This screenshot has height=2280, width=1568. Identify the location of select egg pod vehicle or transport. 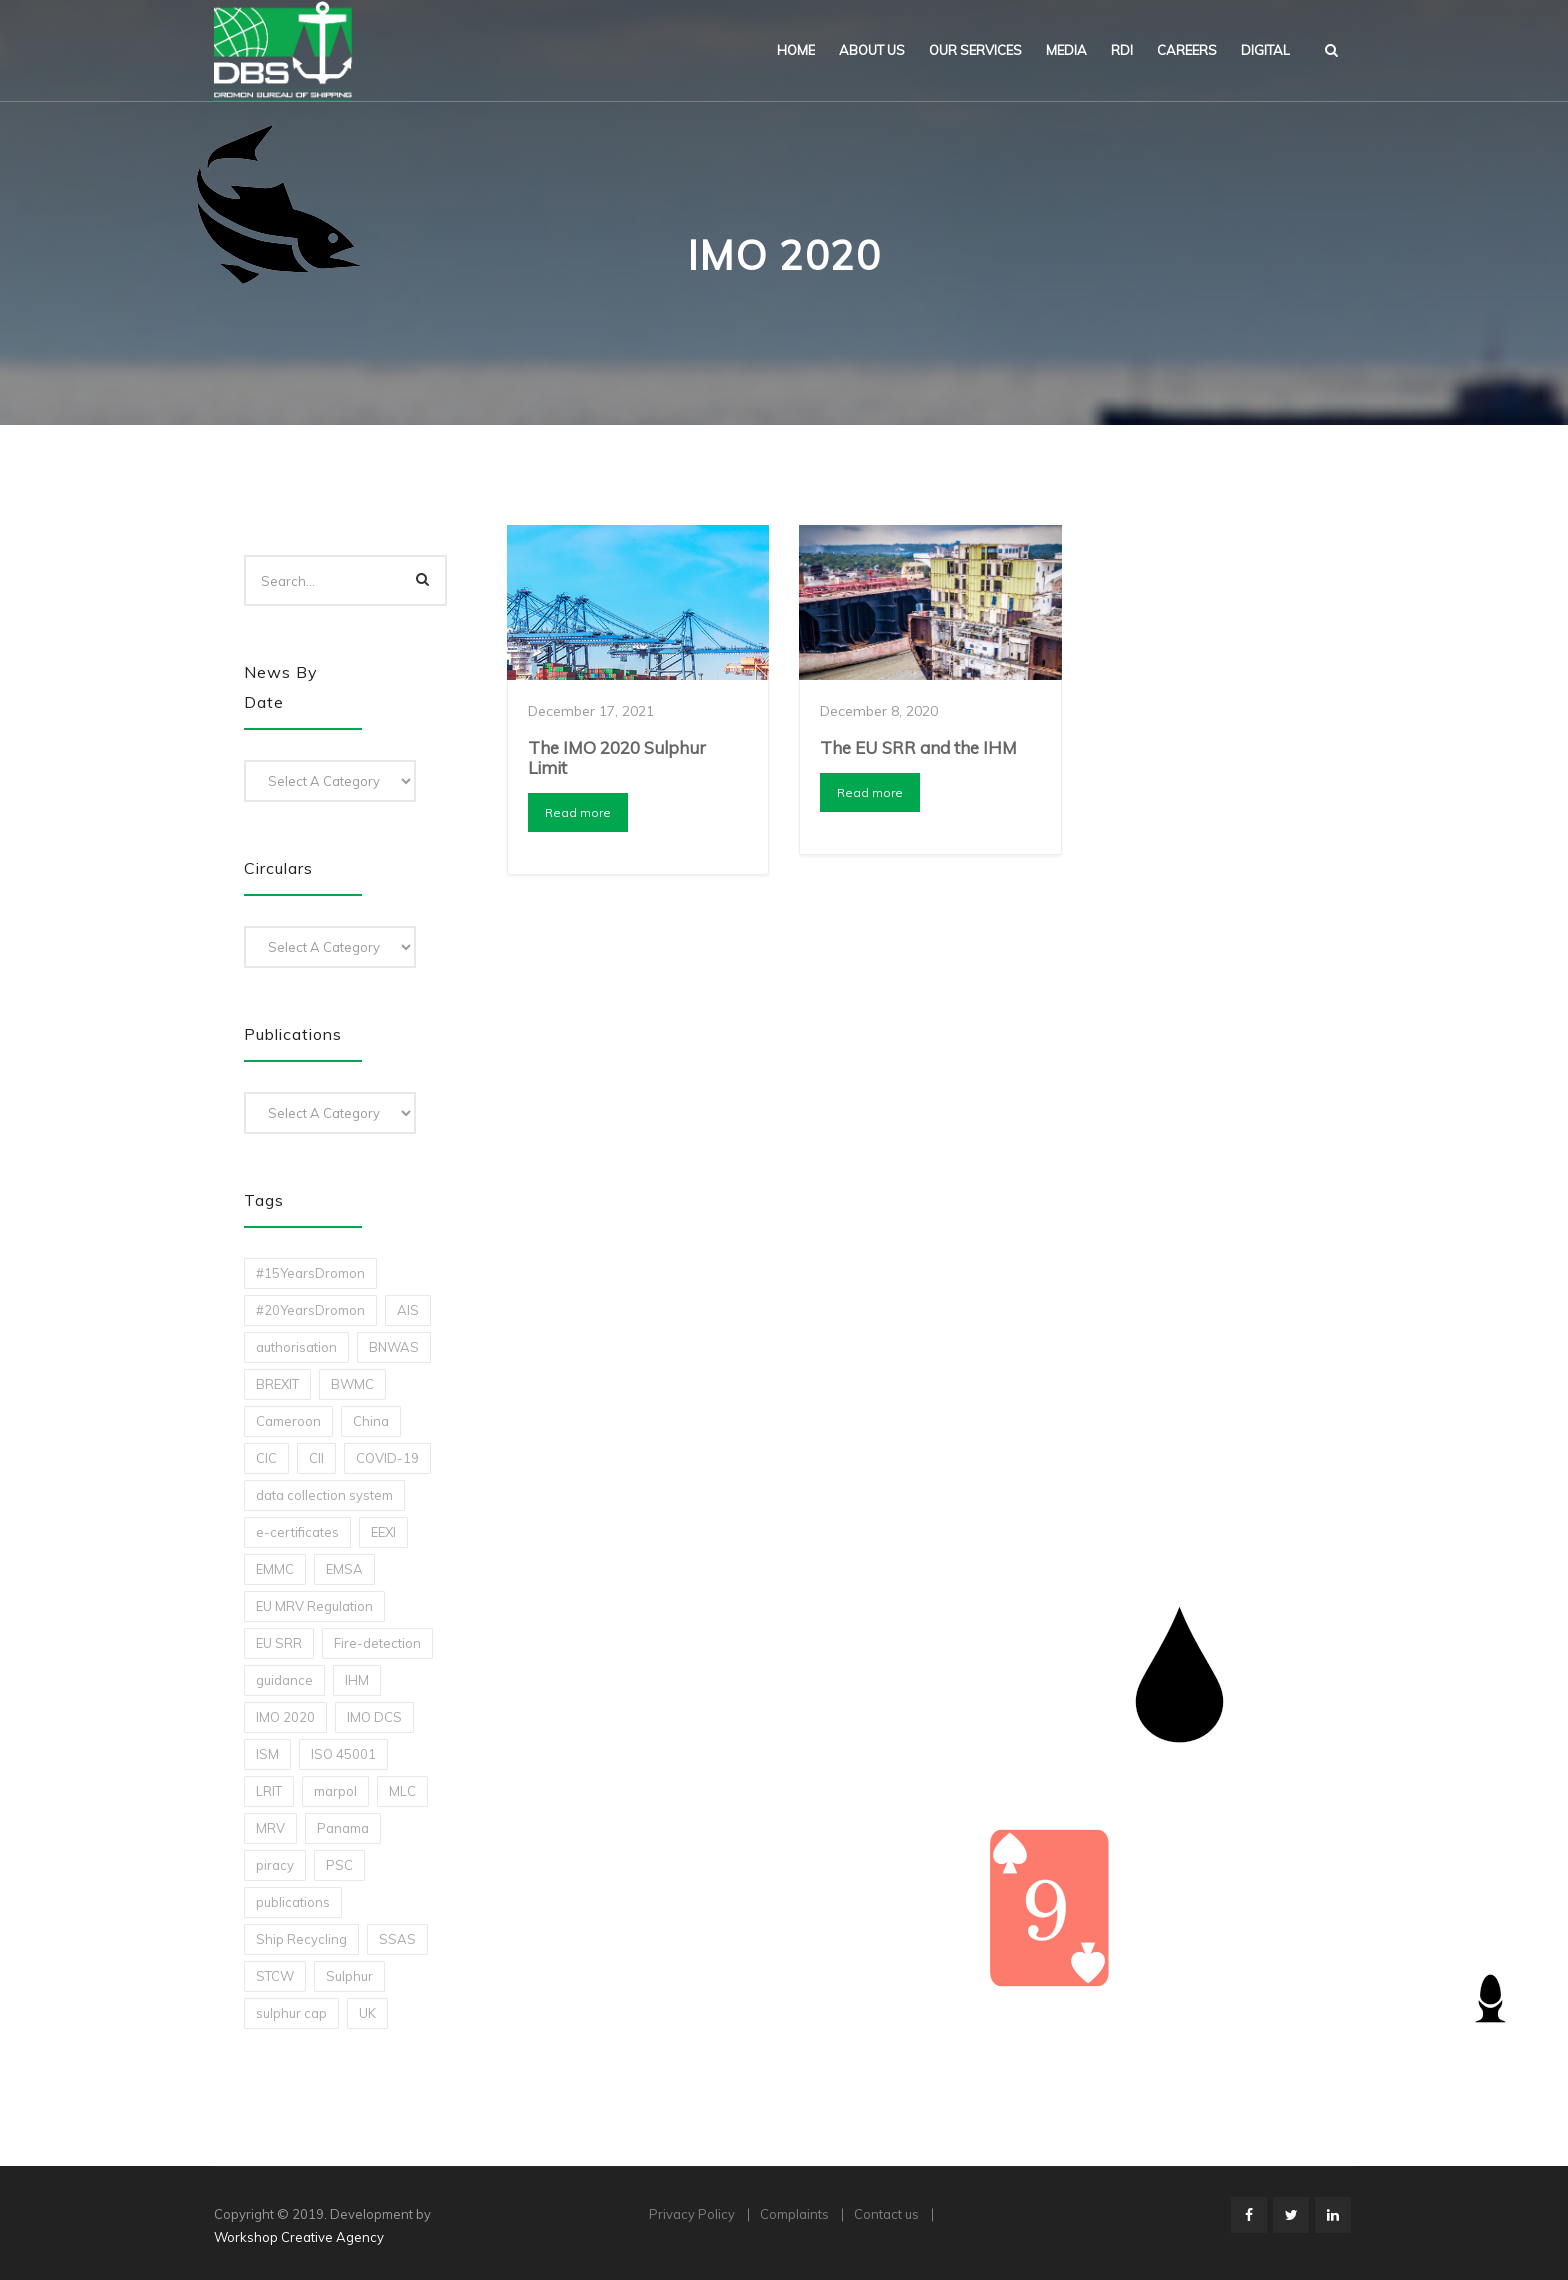
(1490, 1998).